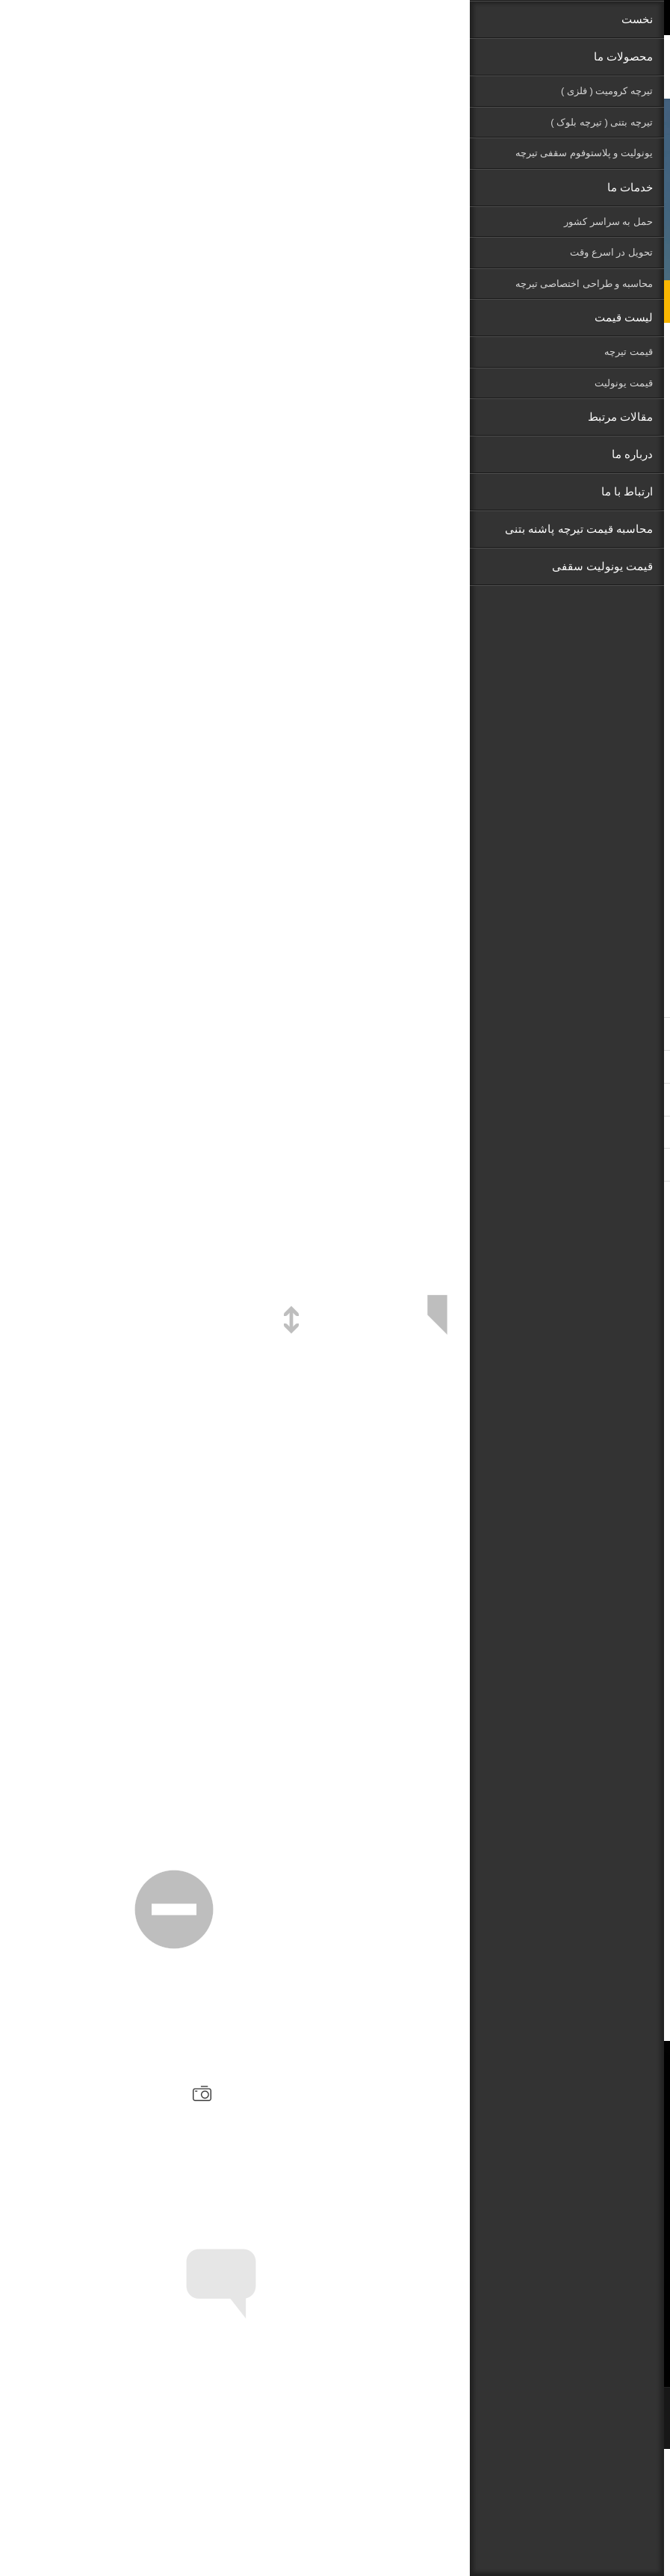 Image resolution: width=670 pixels, height=2576 pixels. I want to click on indicates user is idle or away, so click(221, 2284).